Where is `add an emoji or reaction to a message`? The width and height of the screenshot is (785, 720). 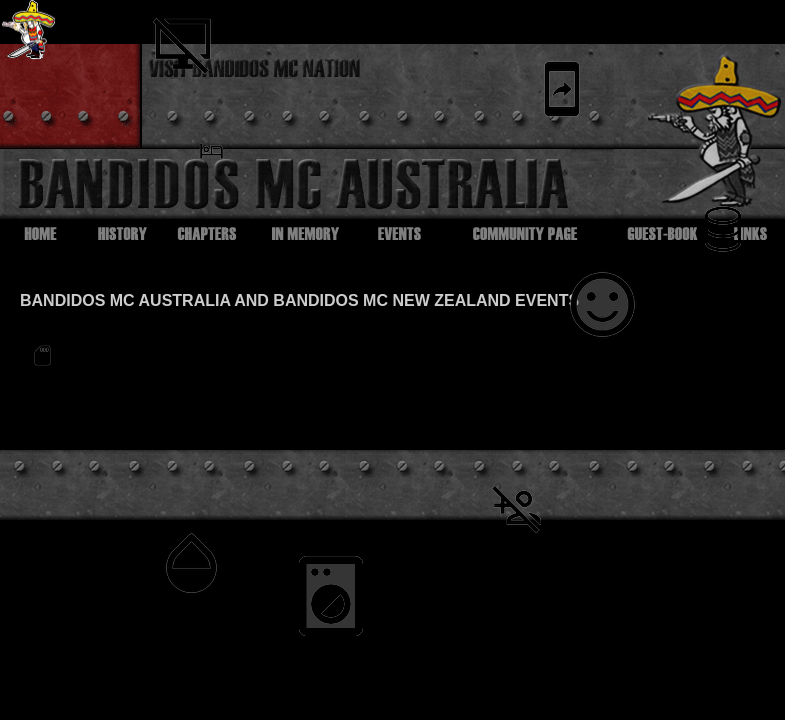 add an emoji or reaction to a message is located at coordinates (602, 304).